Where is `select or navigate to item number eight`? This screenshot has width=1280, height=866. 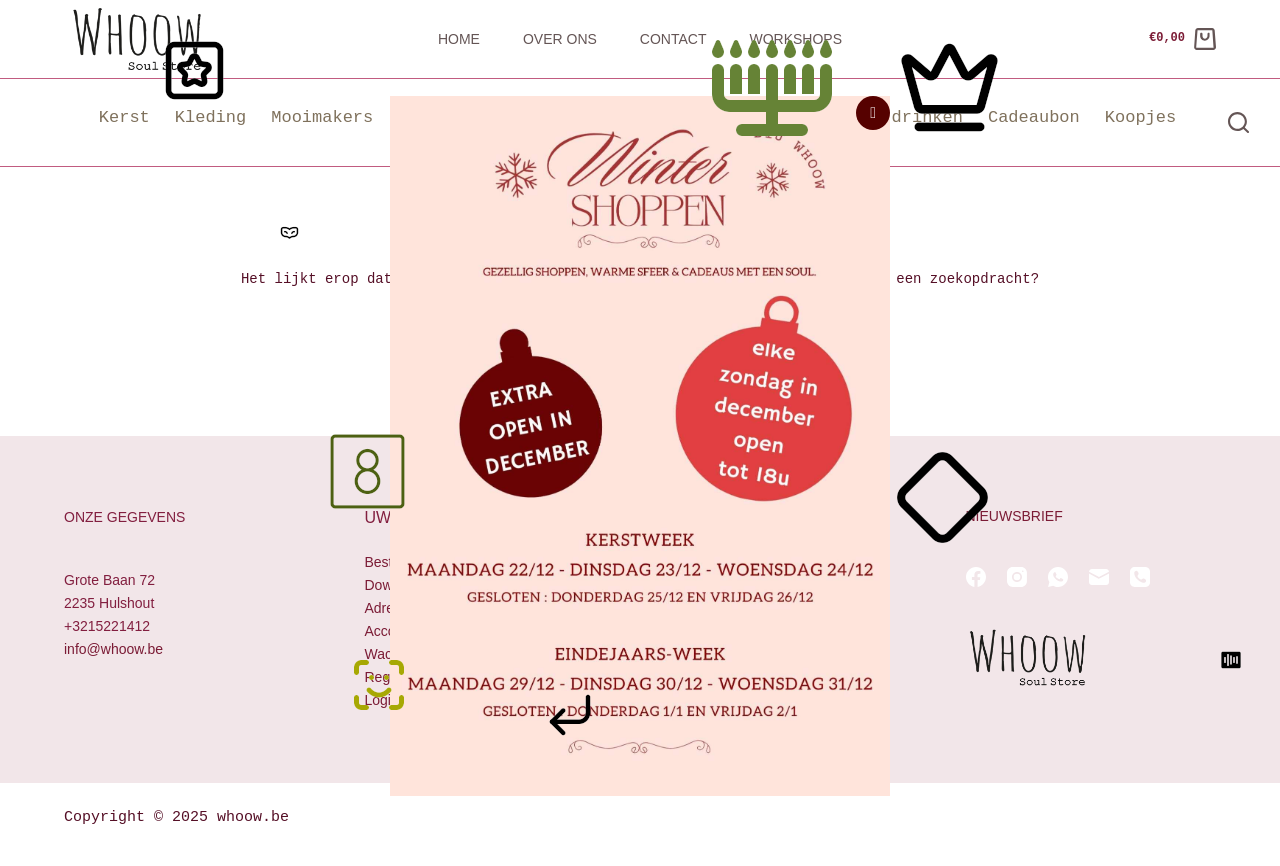 select or navigate to item number eight is located at coordinates (367, 471).